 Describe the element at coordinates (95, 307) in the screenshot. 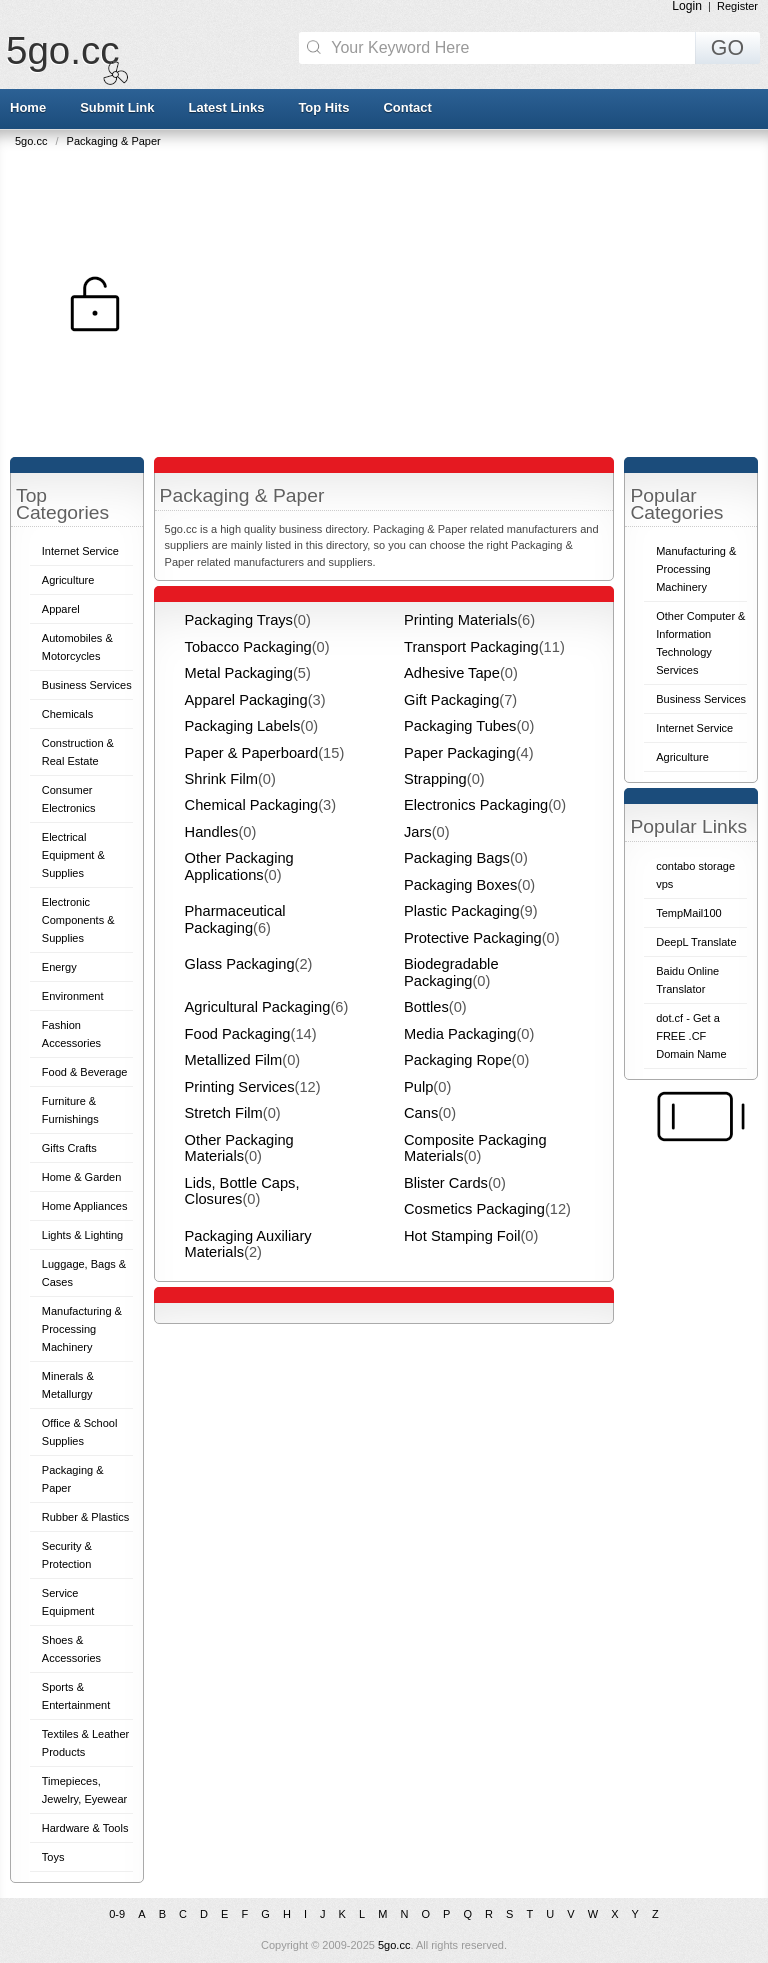

I see `unlocked or unsecured state` at that location.